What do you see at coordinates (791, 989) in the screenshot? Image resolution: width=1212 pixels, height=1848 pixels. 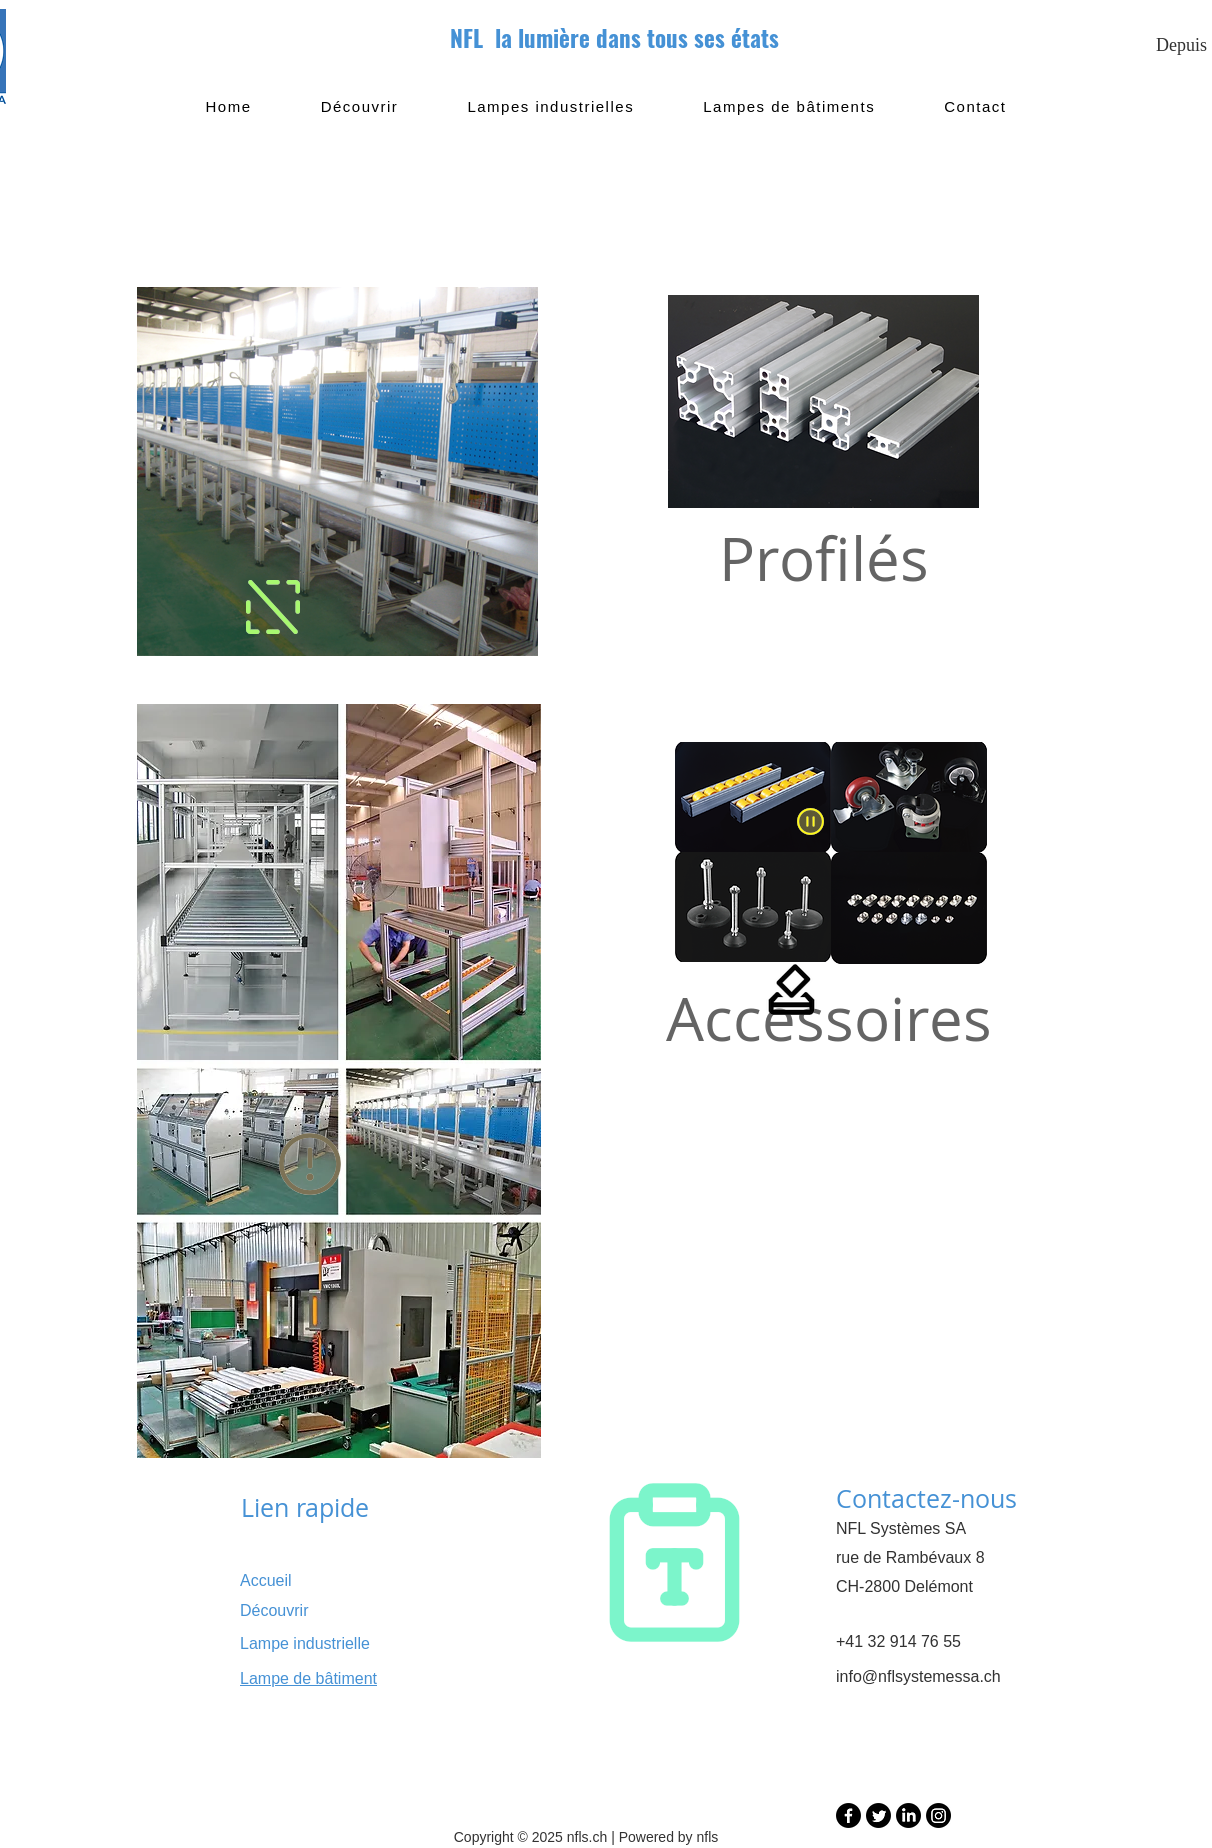 I see `cast your vote or submit a ballot` at bounding box center [791, 989].